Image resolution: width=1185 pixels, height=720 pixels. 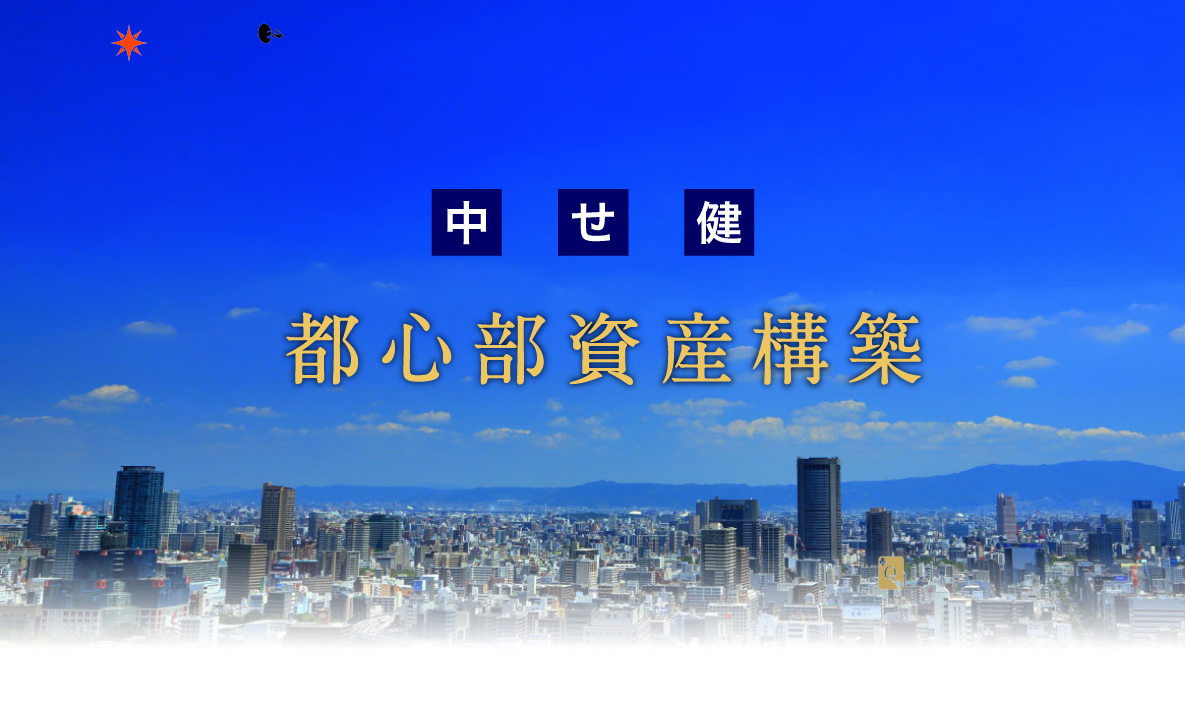 I want to click on queen of clubs playing card, so click(x=891, y=573).